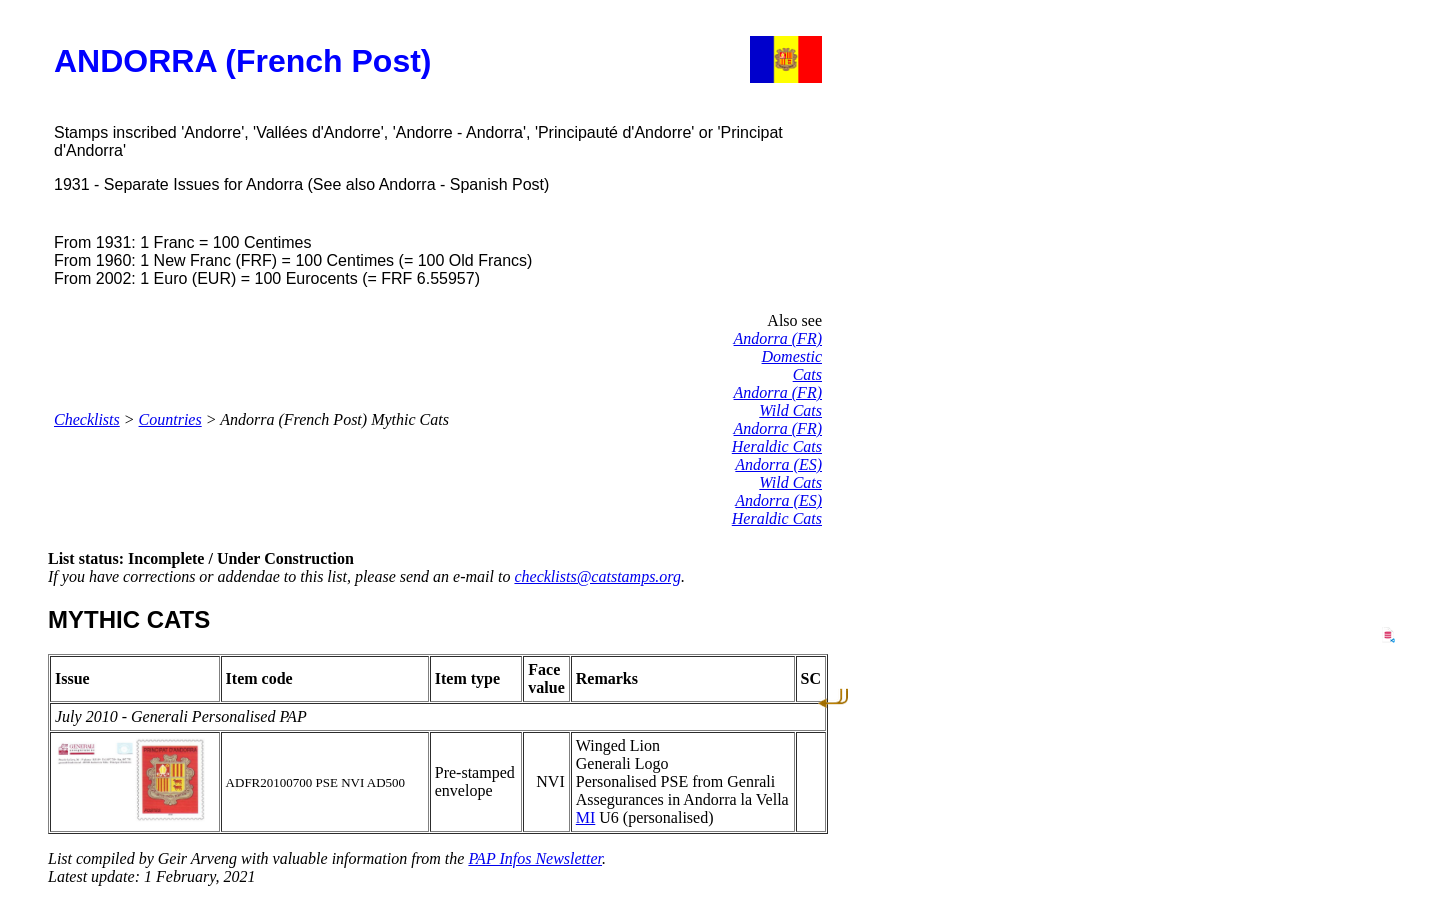 The width and height of the screenshot is (1440, 902). What do you see at coordinates (1388, 635) in the screenshot?
I see `open sql database file in Visual Studio Code` at bounding box center [1388, 635].